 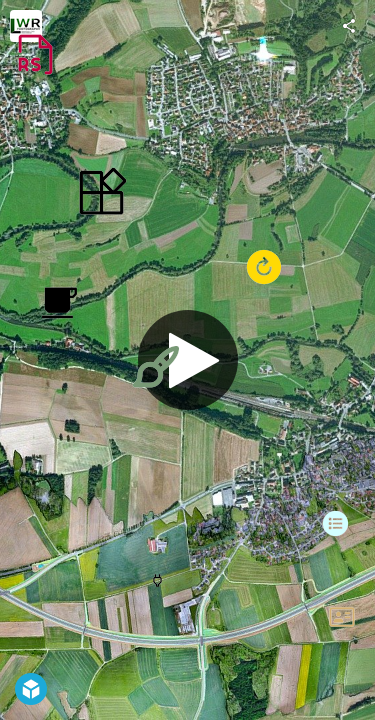 I want to click on open the extensions marketplace, so click(x=101, y=191).